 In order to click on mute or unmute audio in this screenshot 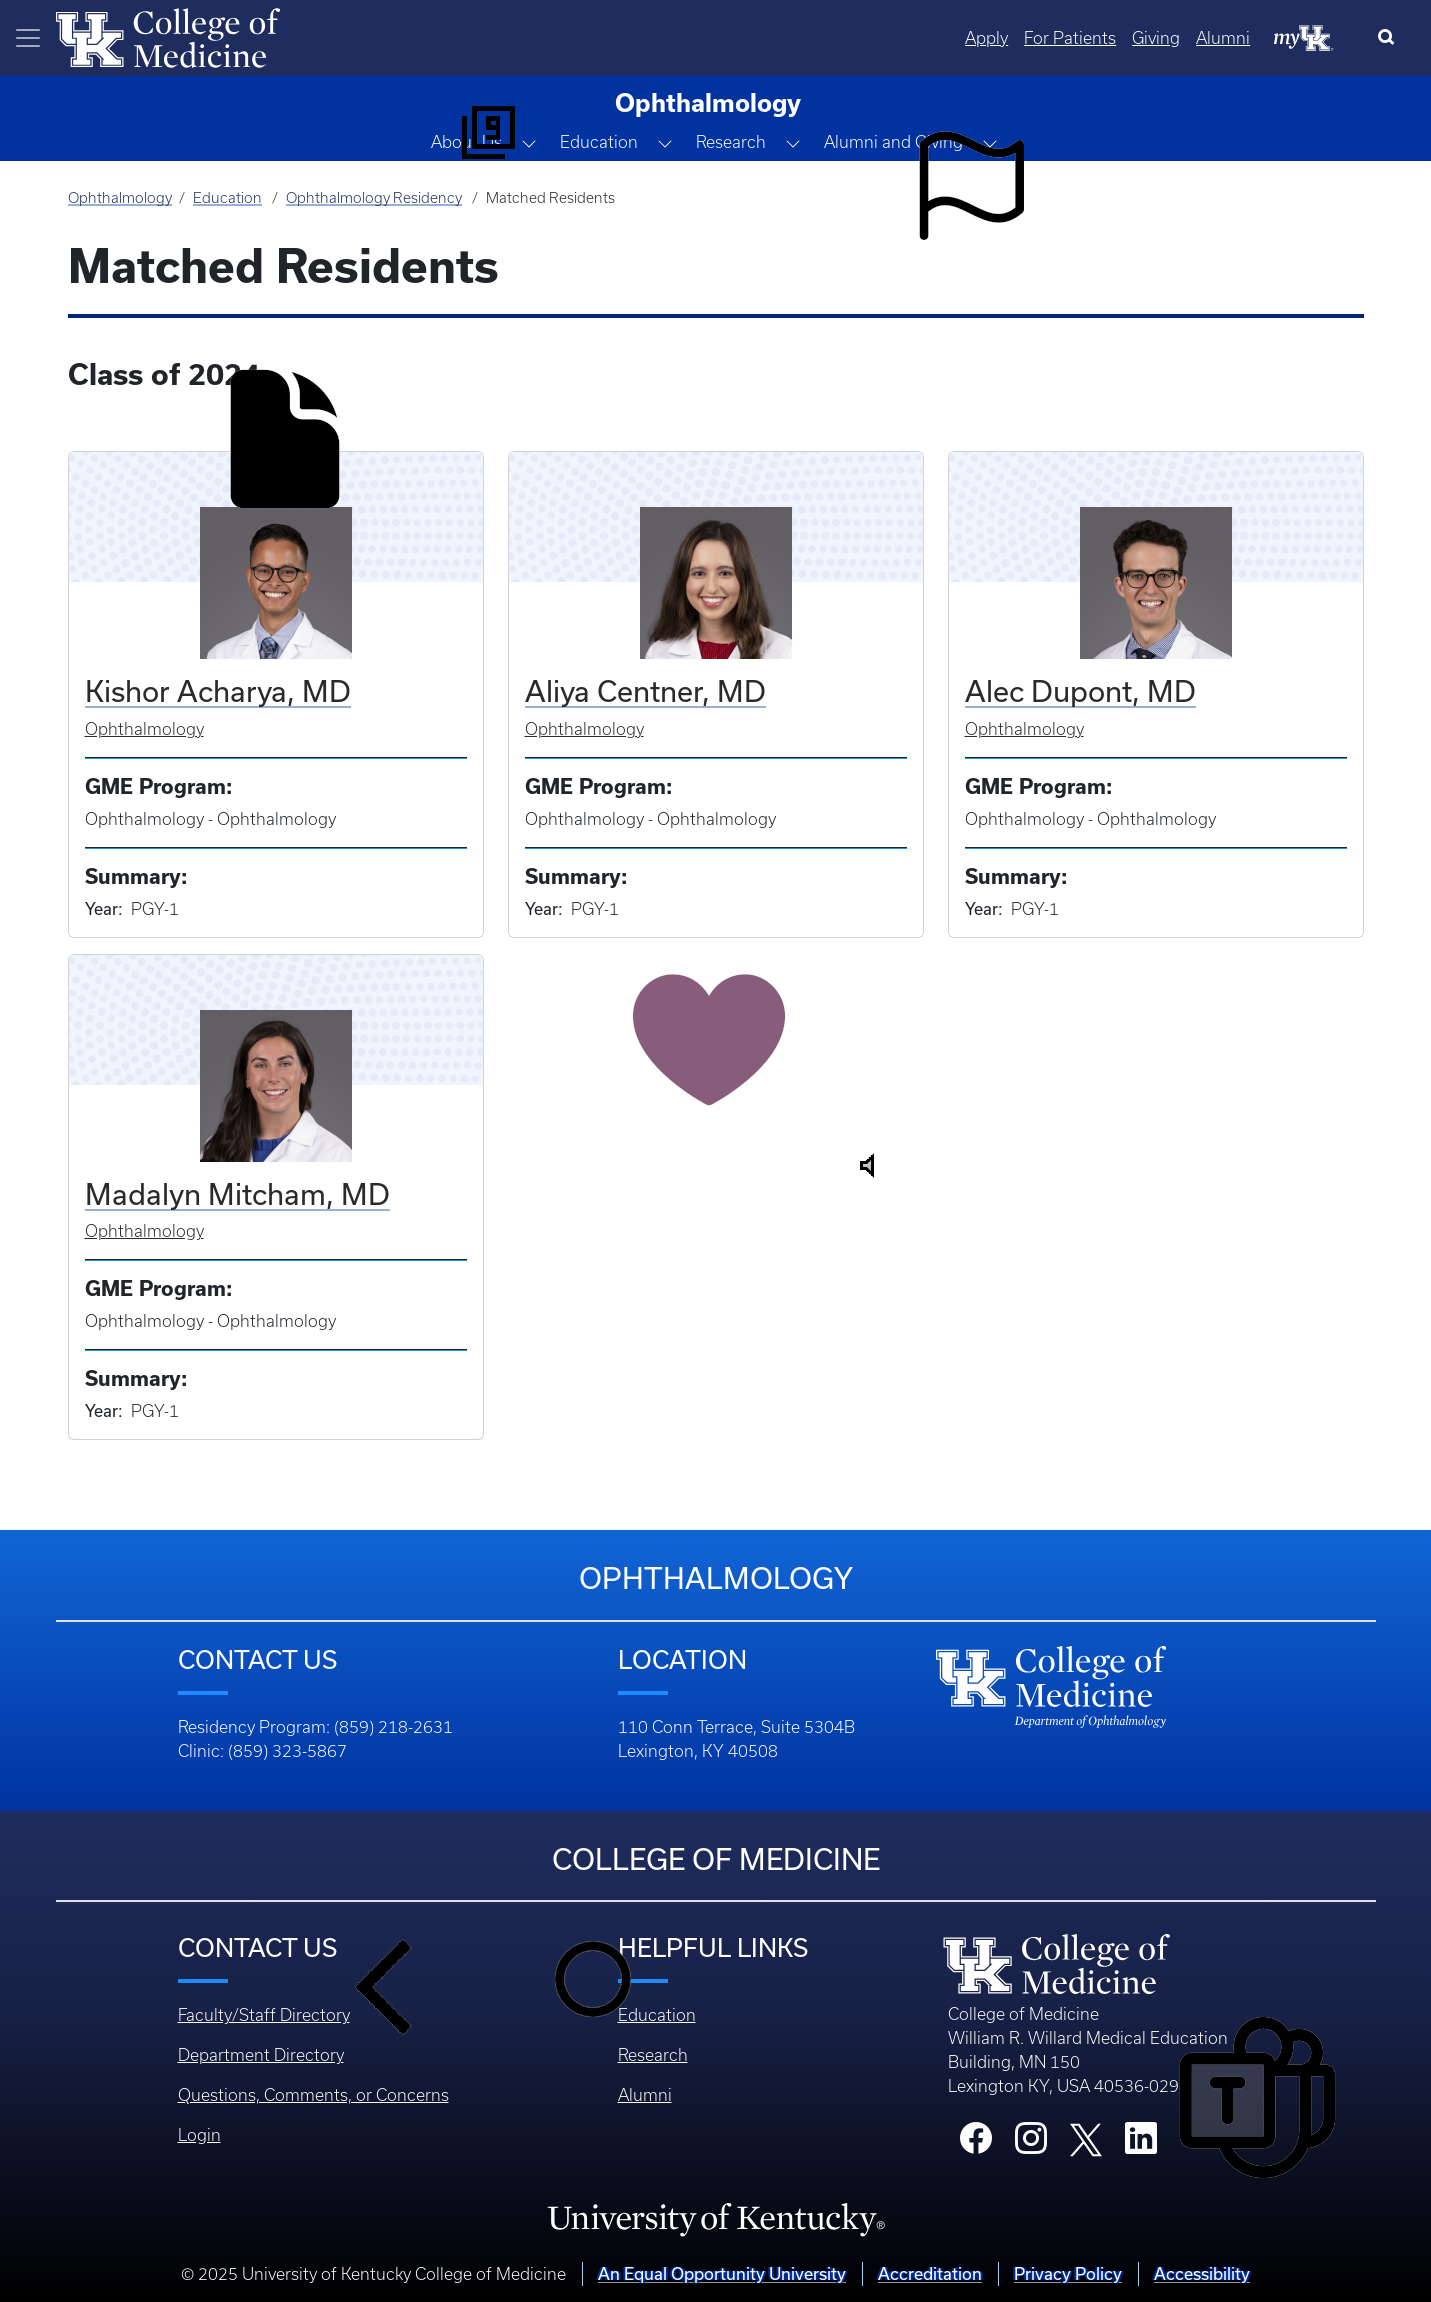, I will do `click(867, 1165)`.